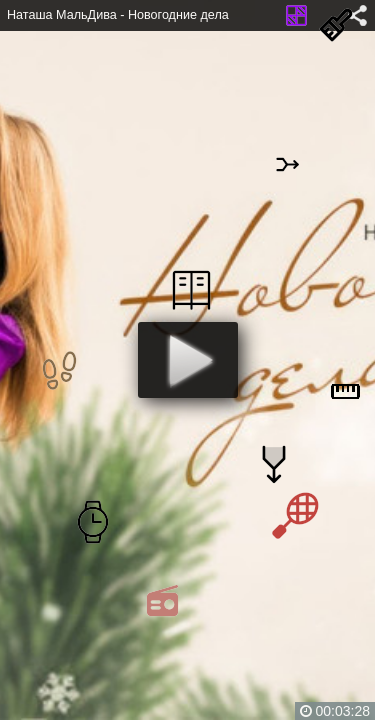 This screenshot has height=720, width=375. Describe the element at coordinates (93, 522) in the screenshot. I see `view time or clock settings` at that location.